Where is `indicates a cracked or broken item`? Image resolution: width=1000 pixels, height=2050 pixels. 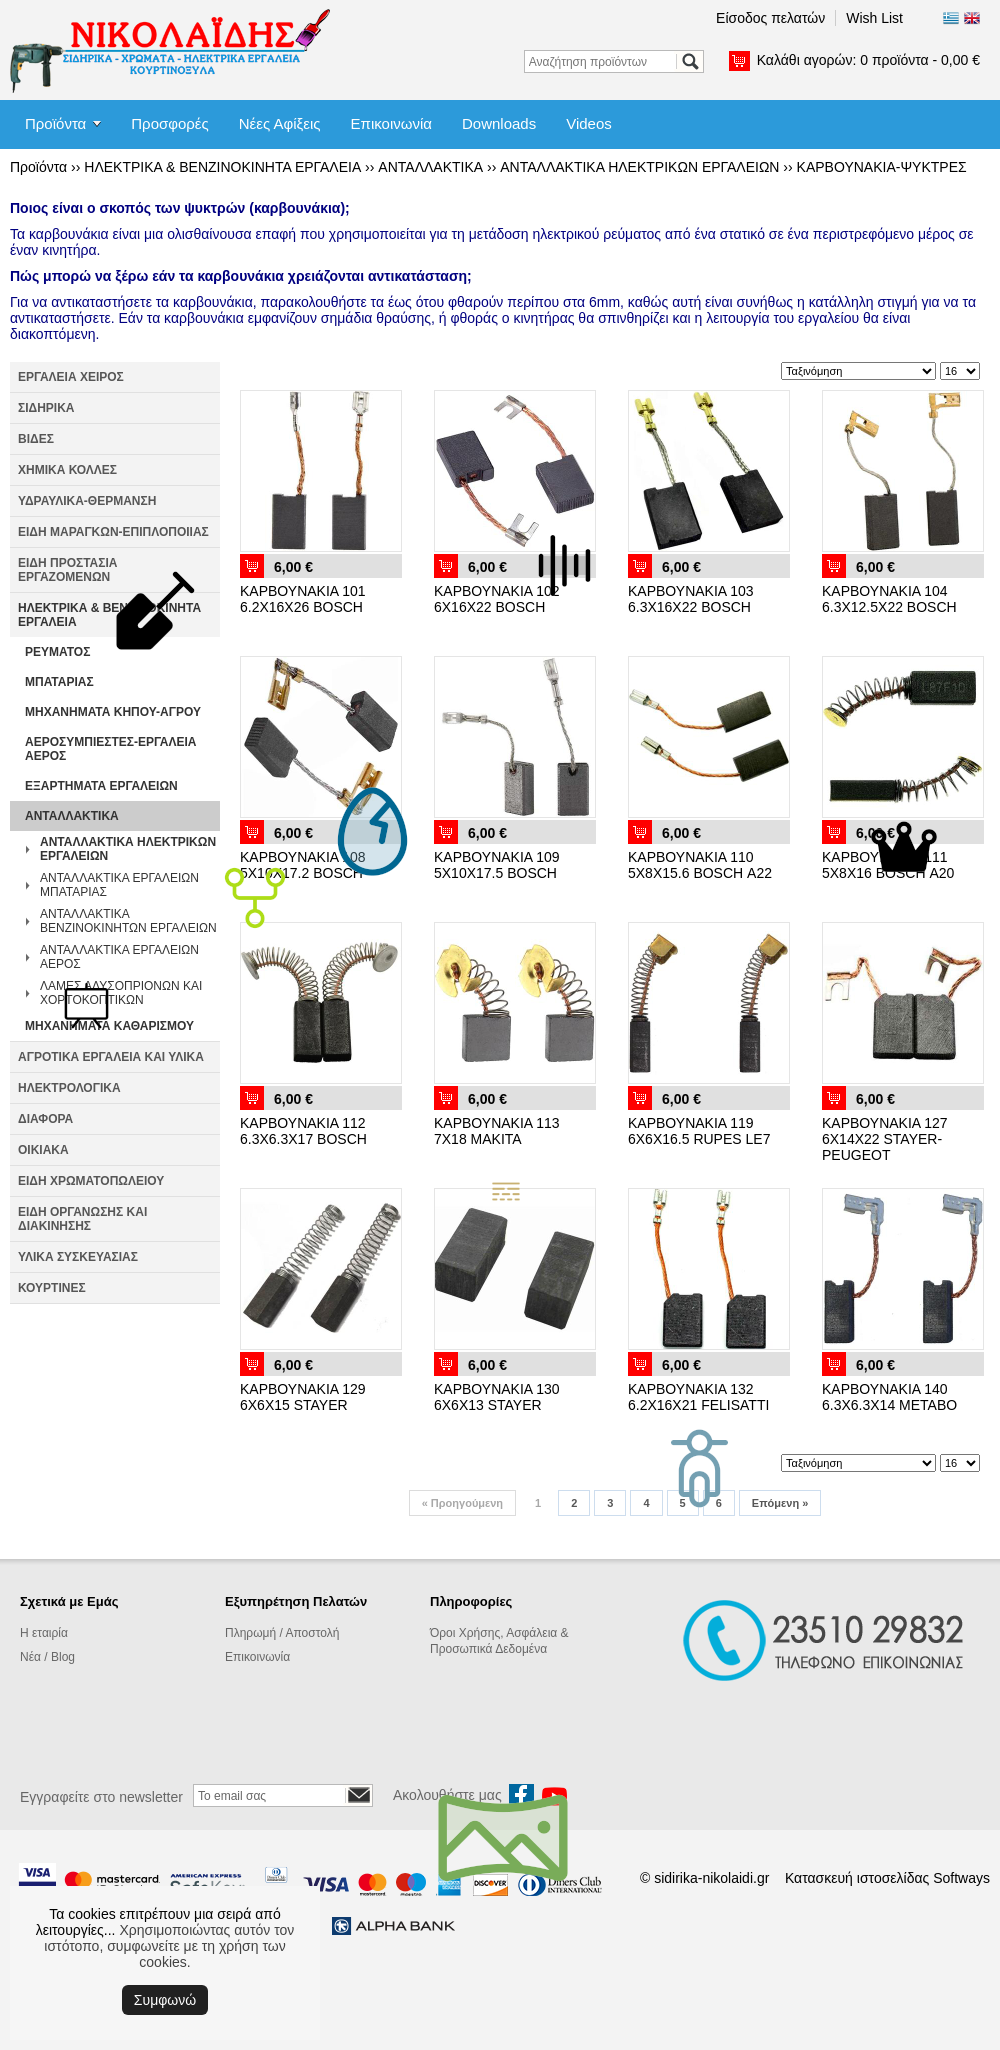
indicates a cracked or broken item is located at coordinates (372, 831).